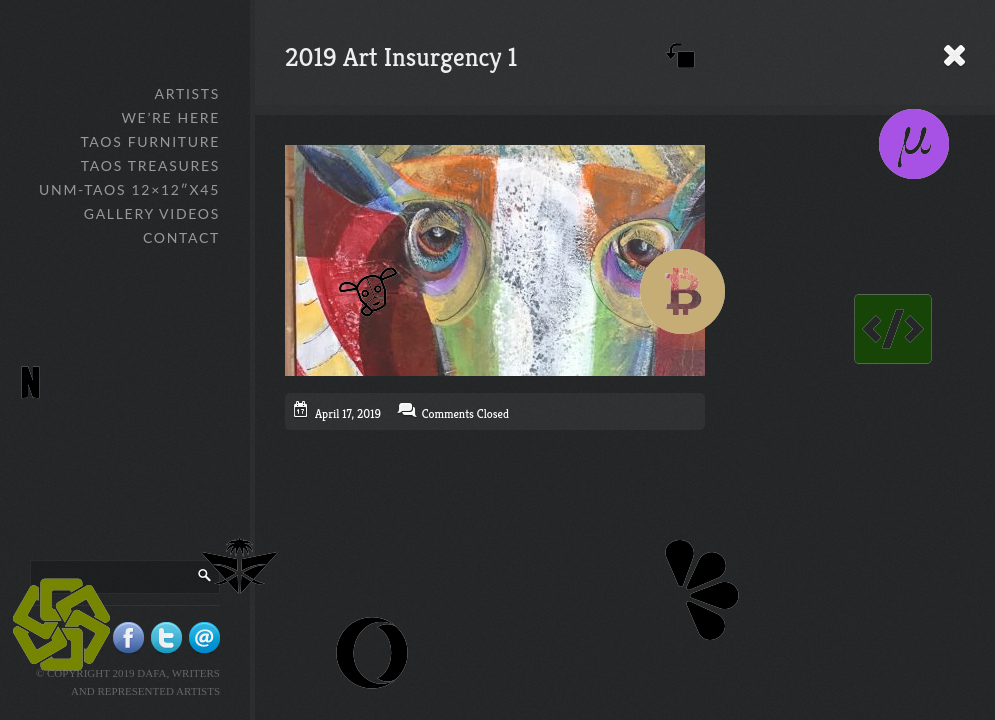 The height and width of the screenshot is (720, 995). What do you see at coordinates (893, 329) in the screenshot?
I see `open code editor or development tools` at bounding box center [893, 329].